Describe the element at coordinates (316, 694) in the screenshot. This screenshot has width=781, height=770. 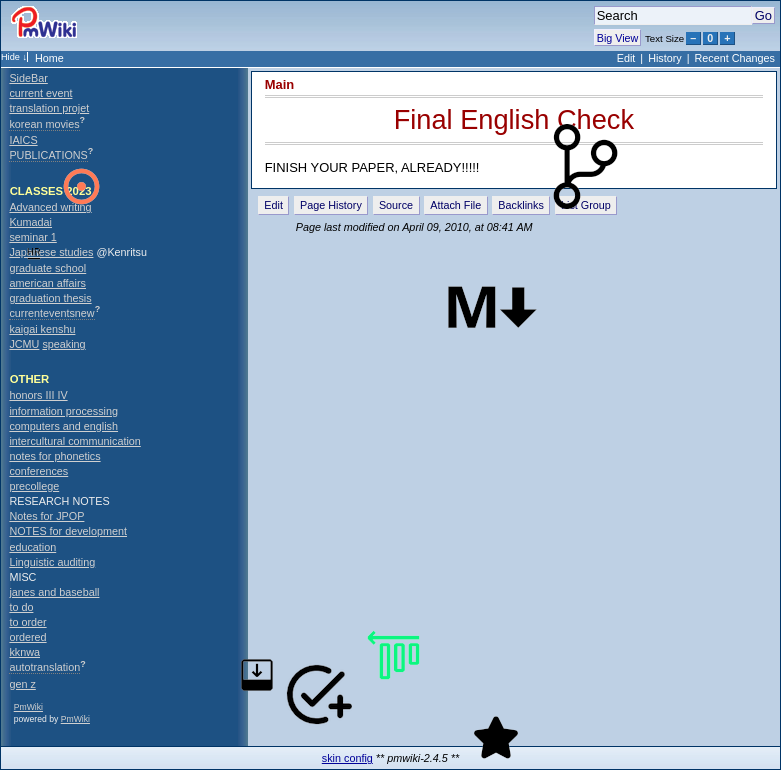
I see `add a new task to your list` at that location.